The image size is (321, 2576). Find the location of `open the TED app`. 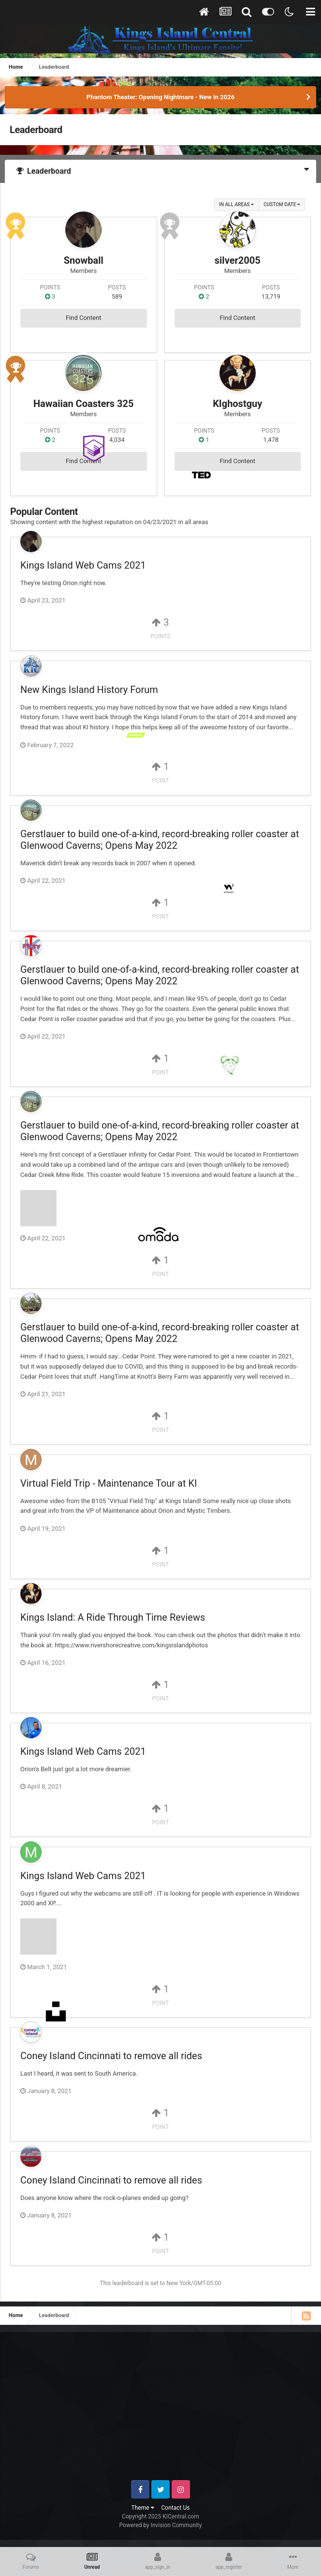

open the TED app is located at coordinates (201, 475).